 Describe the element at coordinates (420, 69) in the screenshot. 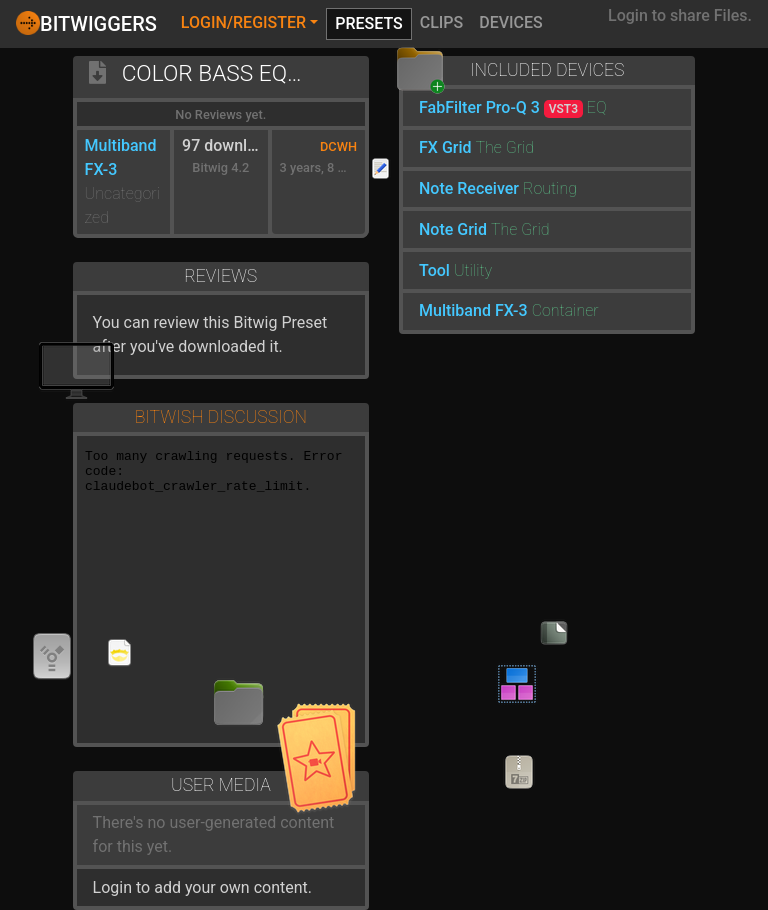

I see `create a new folder` at that location.